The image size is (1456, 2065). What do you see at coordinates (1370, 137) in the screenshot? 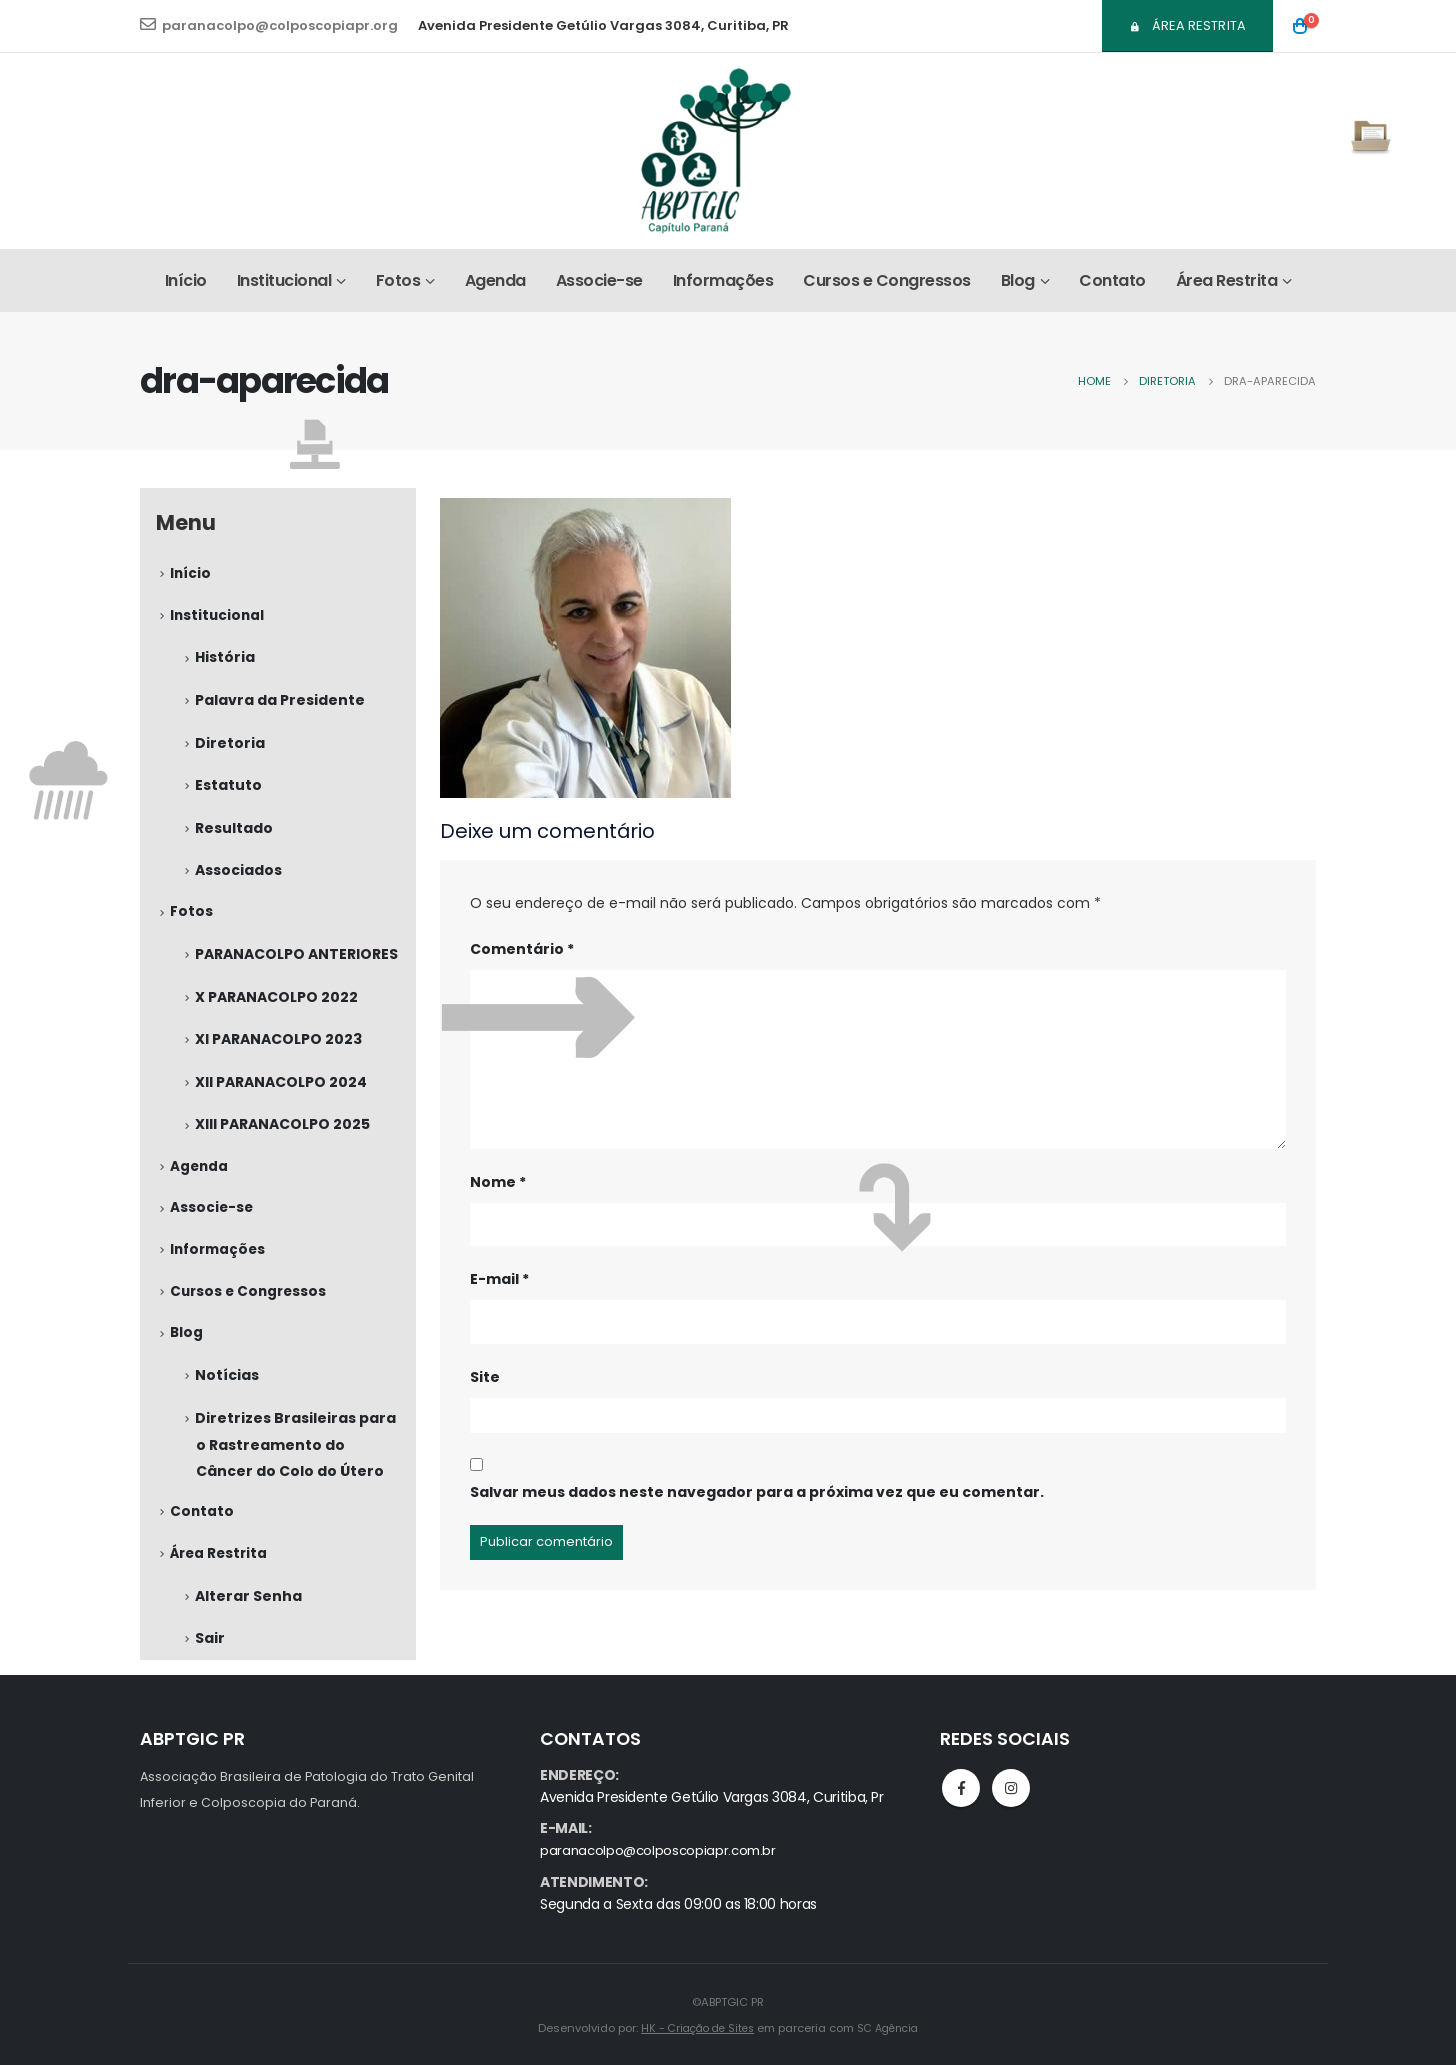
I see `open an existing document or file` at bounding box center [1370, 137].